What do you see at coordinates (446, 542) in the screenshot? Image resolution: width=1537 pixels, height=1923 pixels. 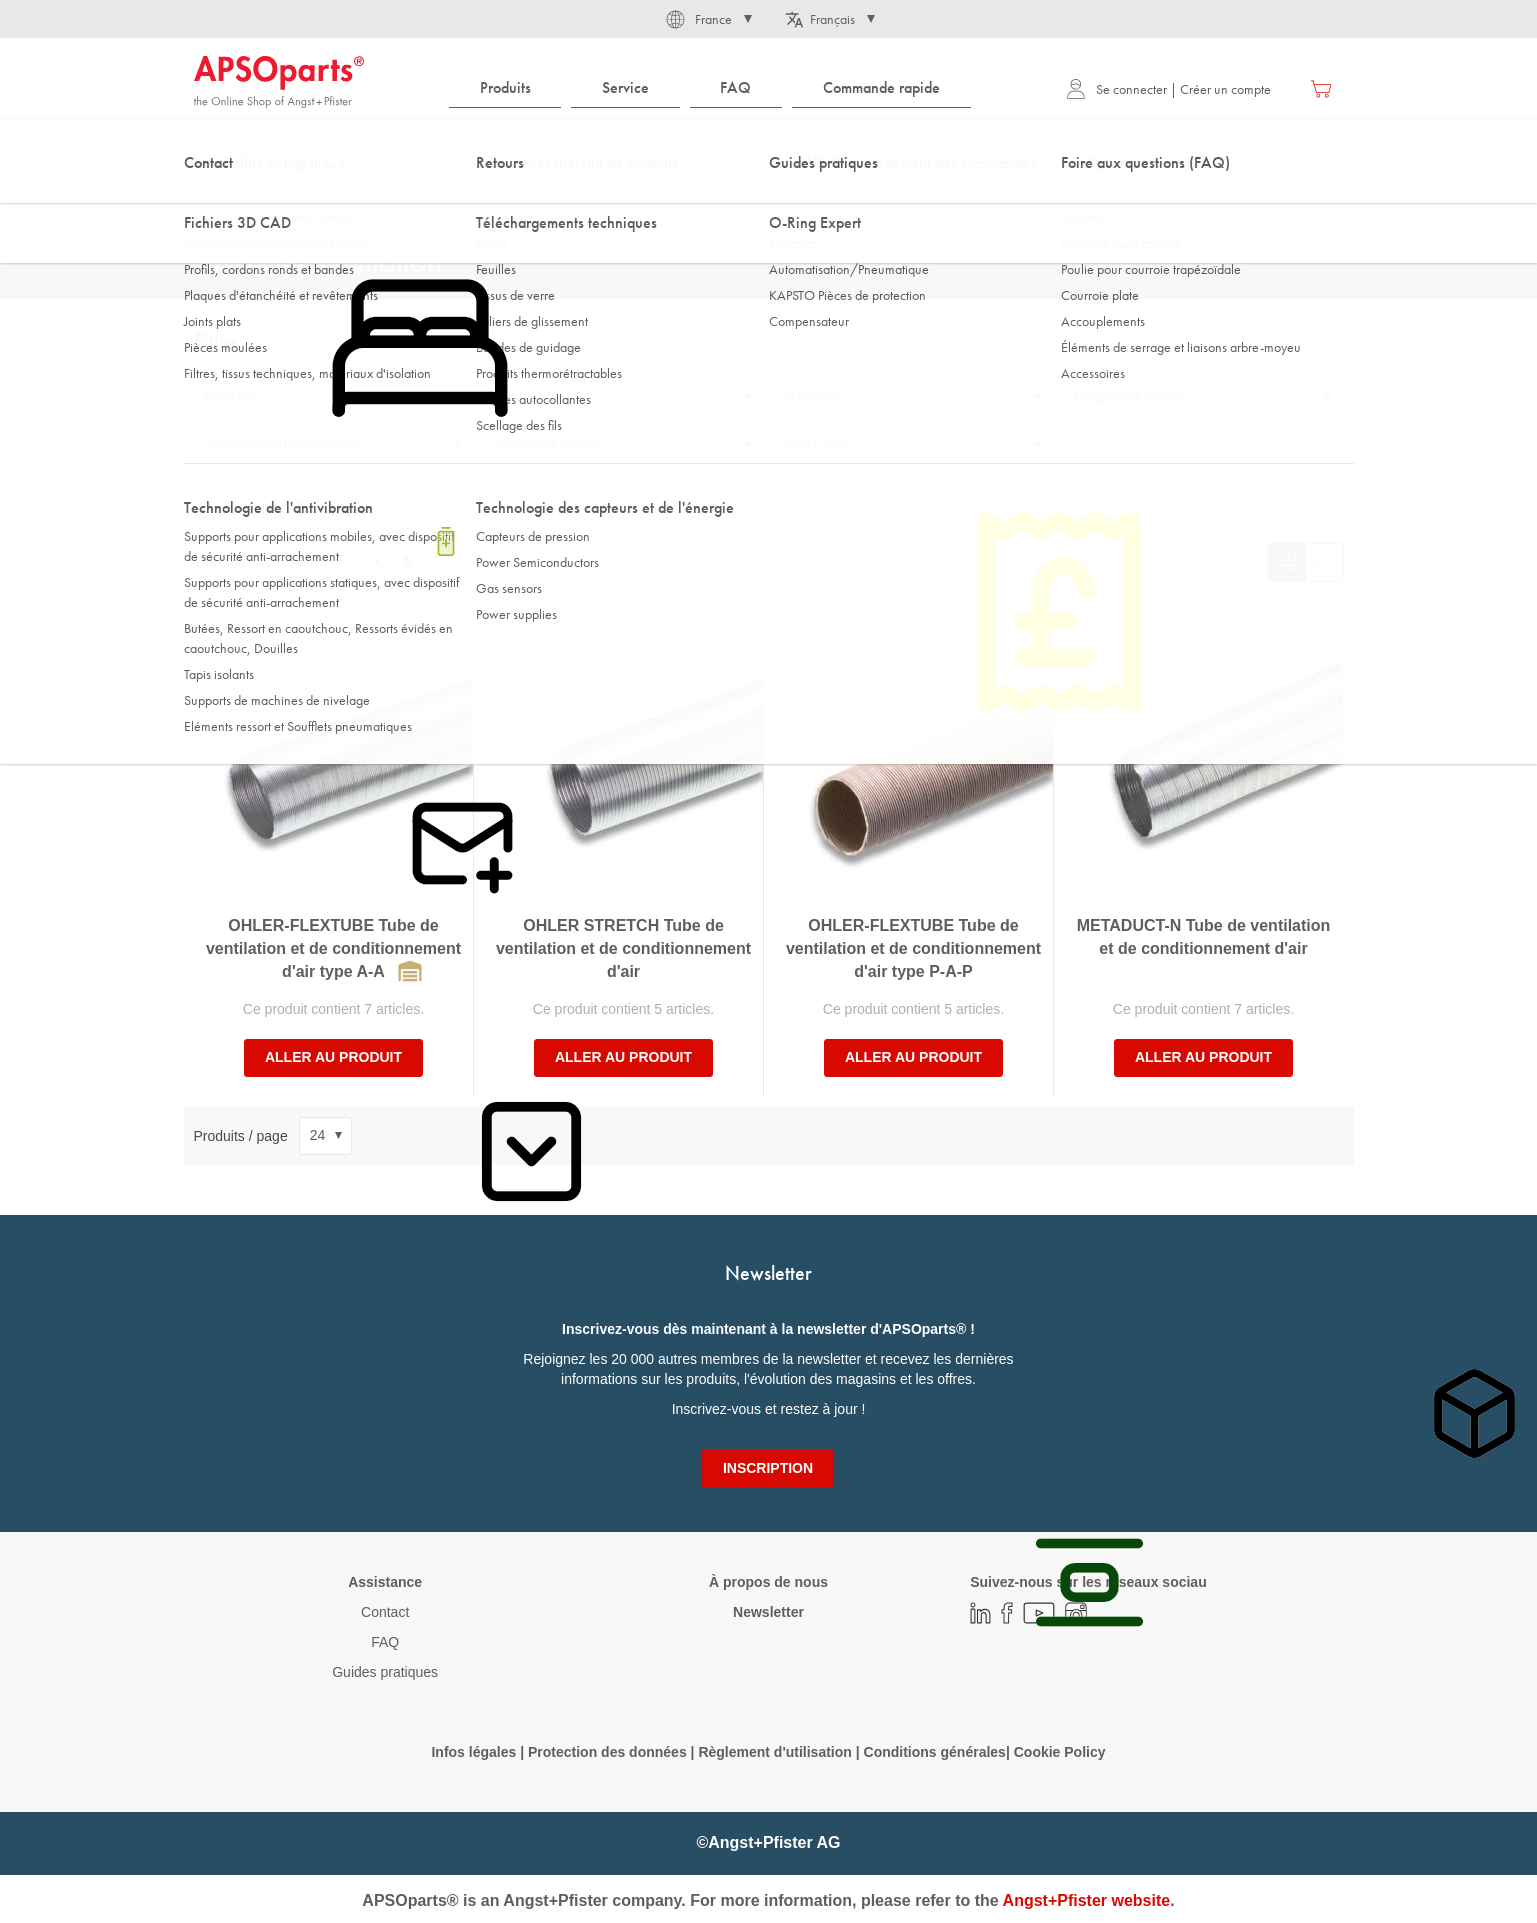 I see `add or enable battery saver mode` at bounding box center [446, 542].